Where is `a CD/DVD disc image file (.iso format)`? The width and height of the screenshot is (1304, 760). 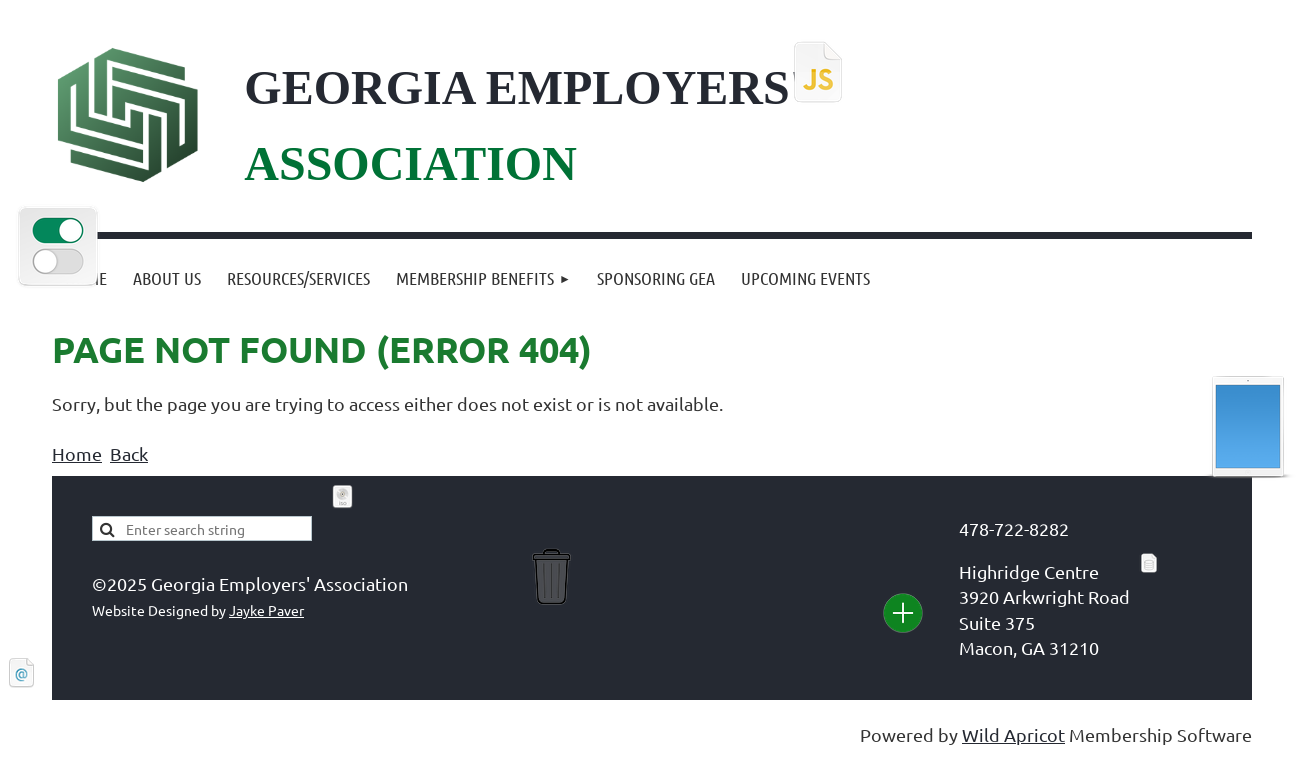
a CD/DVD disc image file (.iso format) is located at coordinates (342, 496).